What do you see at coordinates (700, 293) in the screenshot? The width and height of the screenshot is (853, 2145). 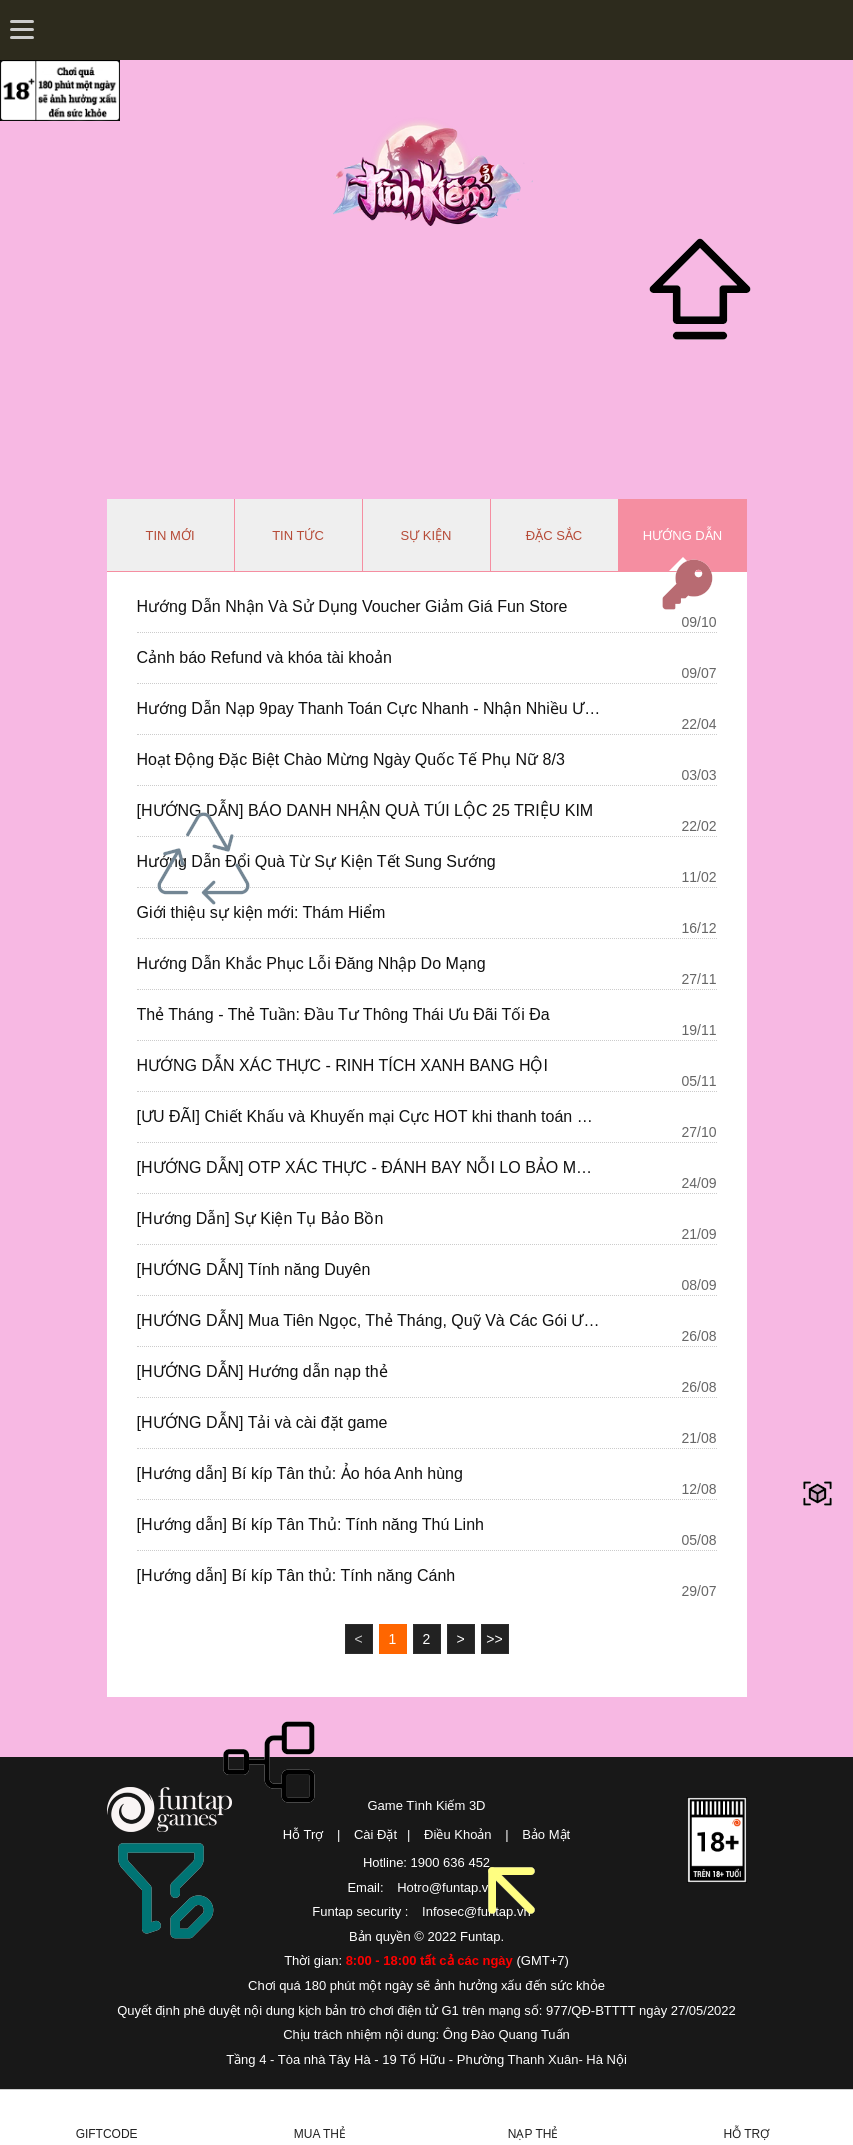 I see `upload a file or document` at bounding box center [700, 293].